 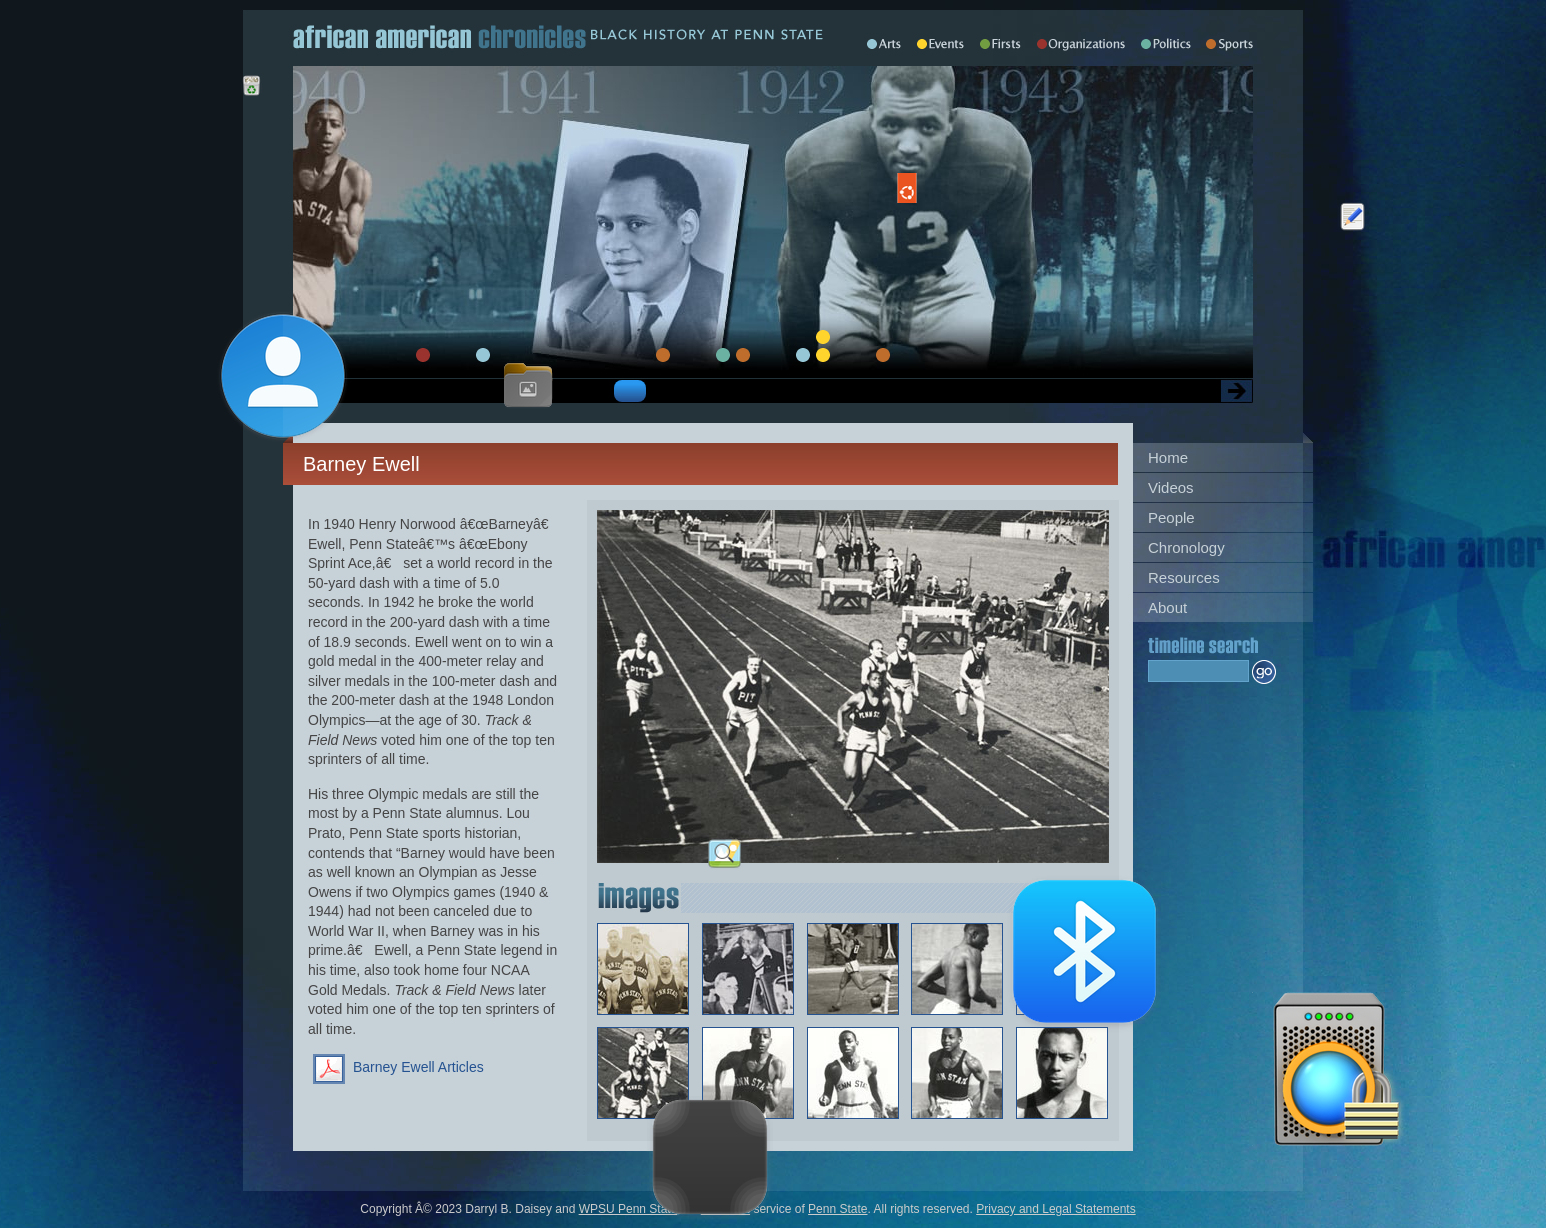 What do you see at coordinates (1084, 951) in the screenshot?
I see `toggle bluetooth on or off` at bounding box center [1084, 951].